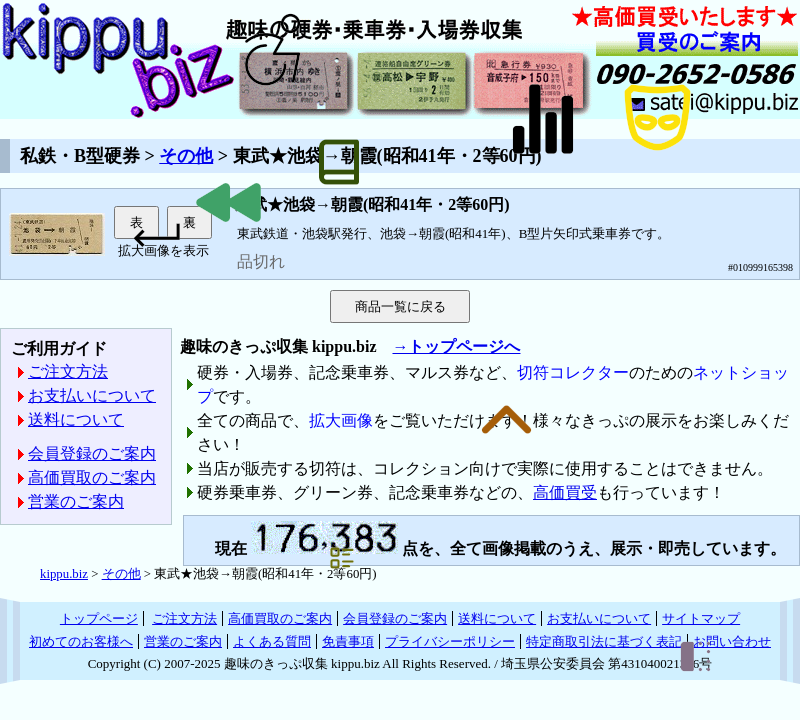 Image resolution: width=800 pixels, height=720 pixels. What do you see at coordinates (506, 419) in the screenshot?
I see `collapse an expanded section` at bounding box center [506, 419].